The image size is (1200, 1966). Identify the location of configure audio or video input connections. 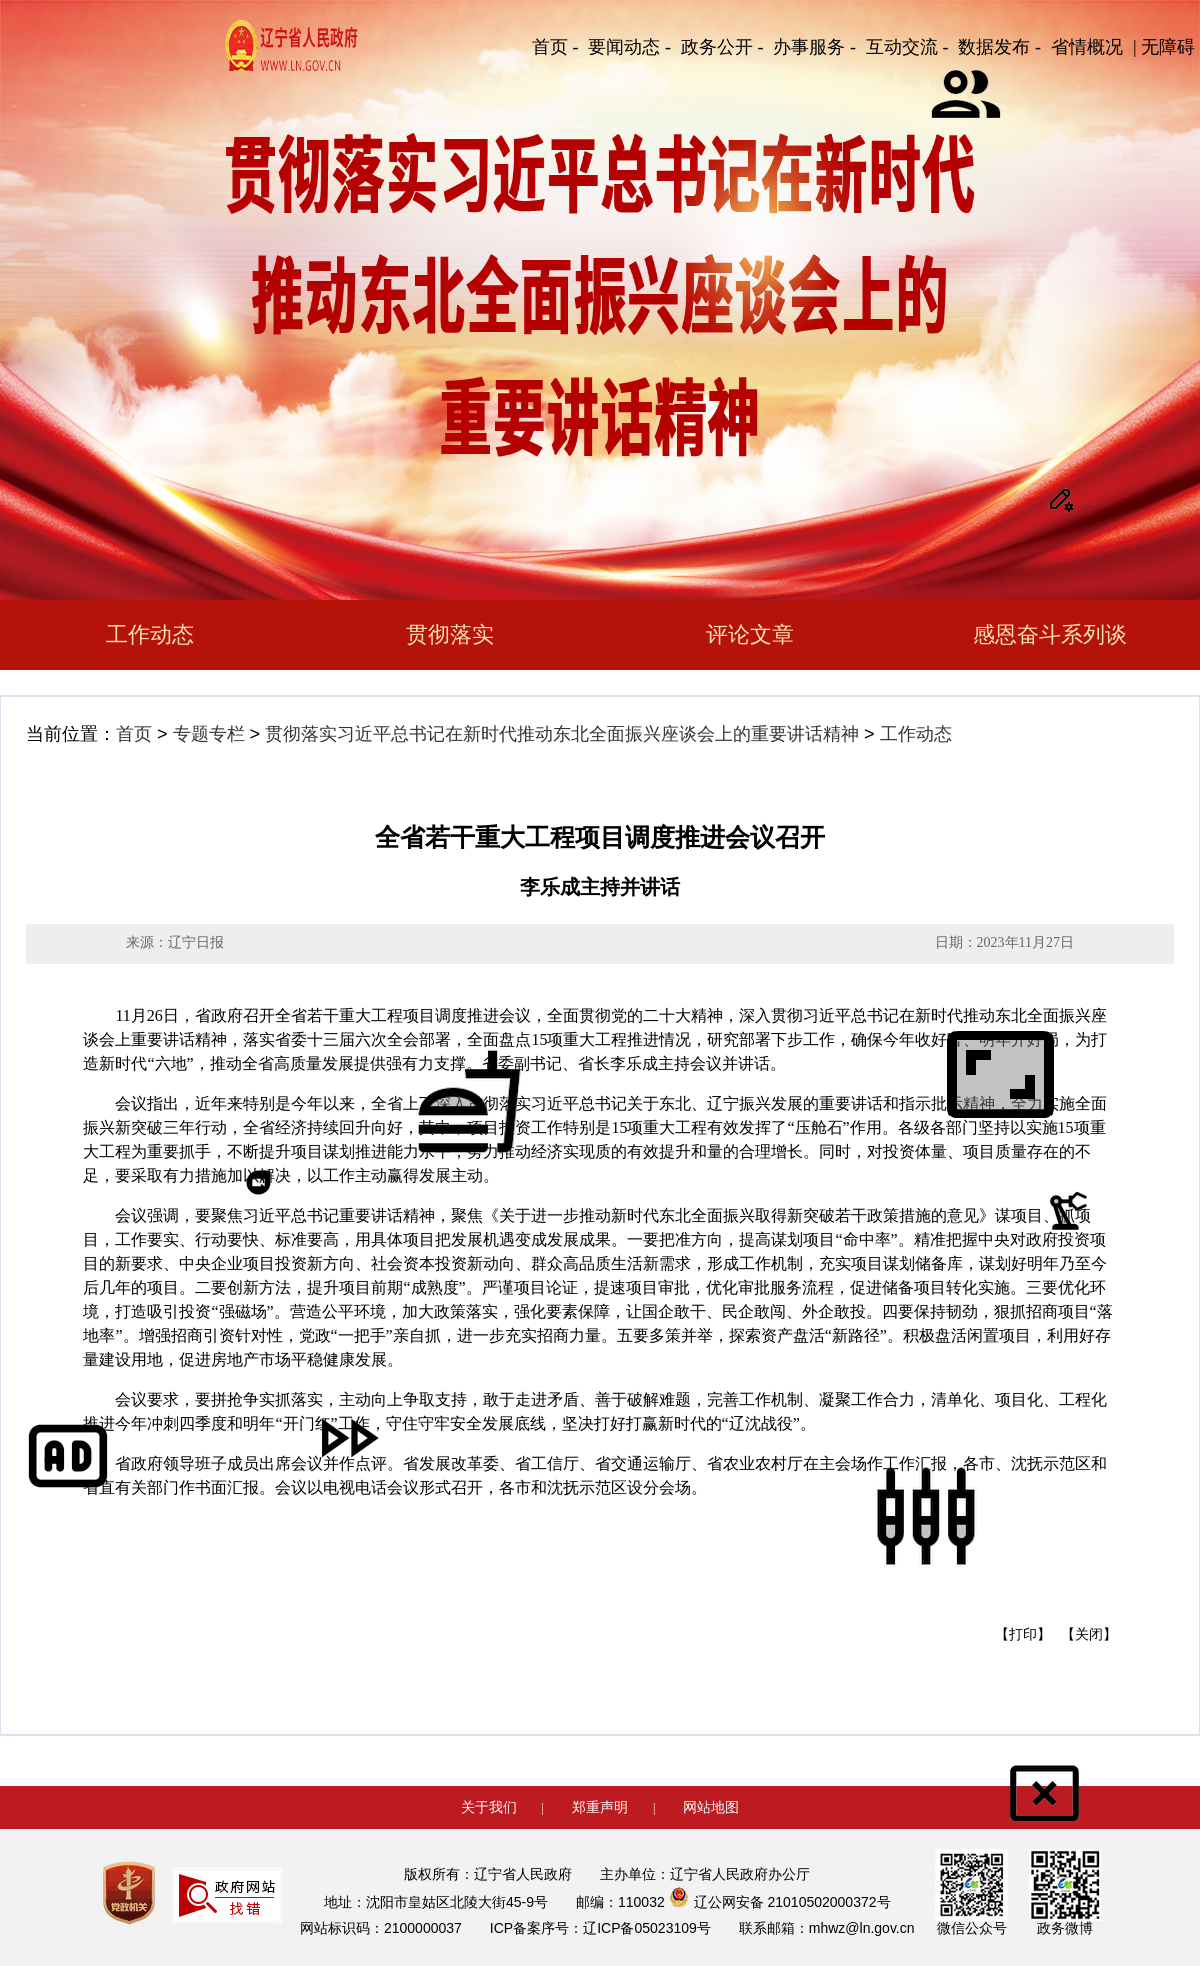
(926, 1516).